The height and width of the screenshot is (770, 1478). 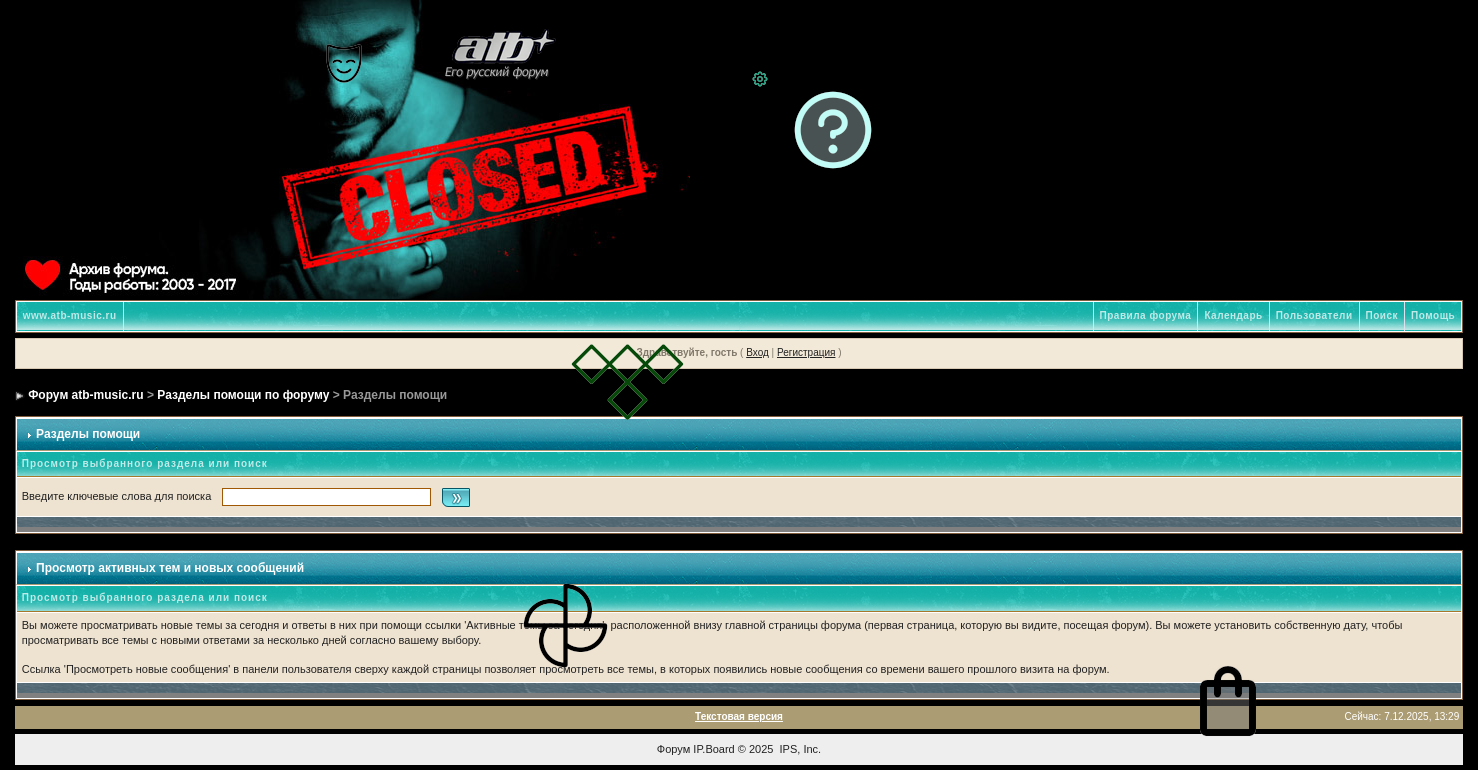 What do you see at coordinates (344, 62) in the screenshot?
I see `access theater or entertainment mode` at bounding box center [344, 62].